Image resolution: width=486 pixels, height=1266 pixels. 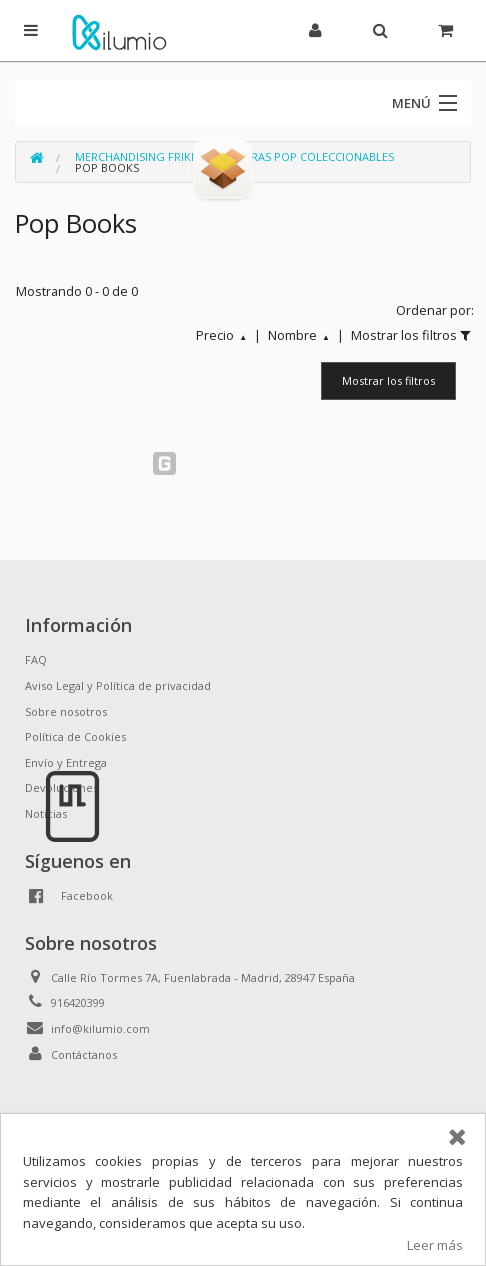 I want to click on authenticate using a smartcard, so click(x=72, y=806).